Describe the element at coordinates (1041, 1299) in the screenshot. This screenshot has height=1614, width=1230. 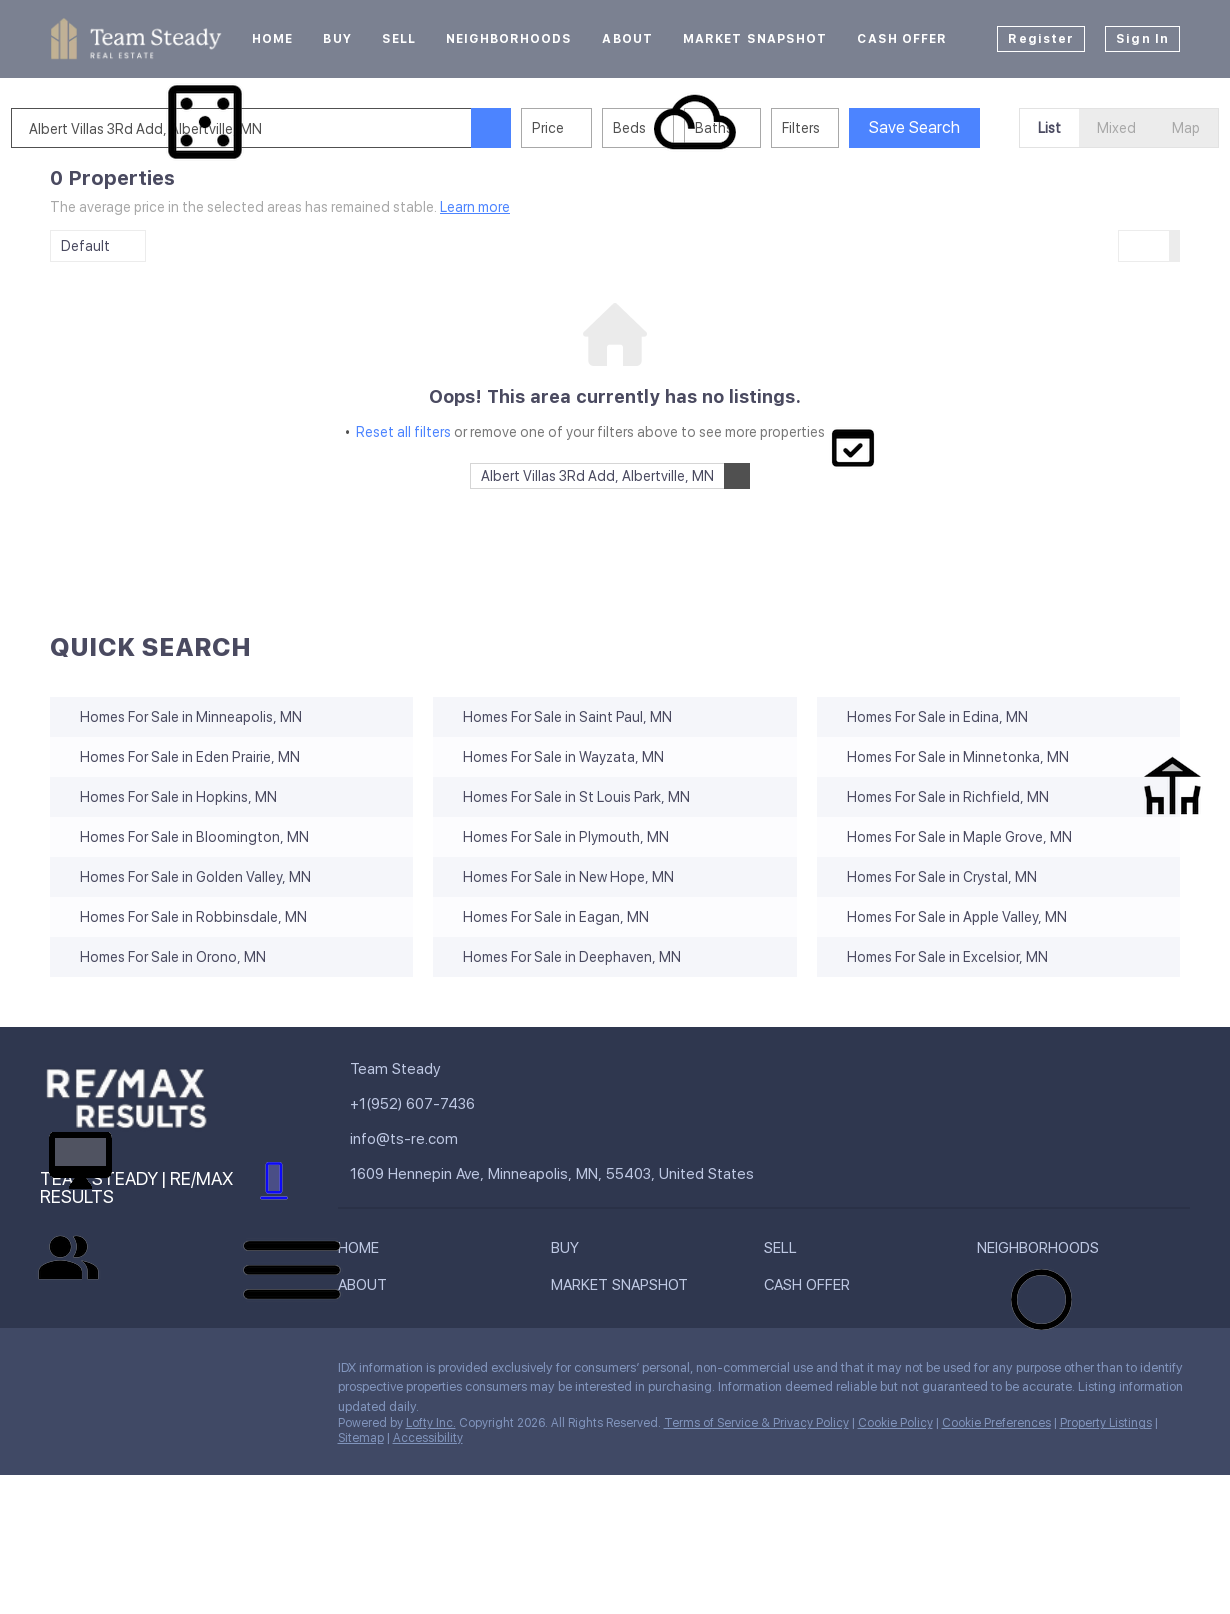
I see `unselected radio button or toggle option` at that location.